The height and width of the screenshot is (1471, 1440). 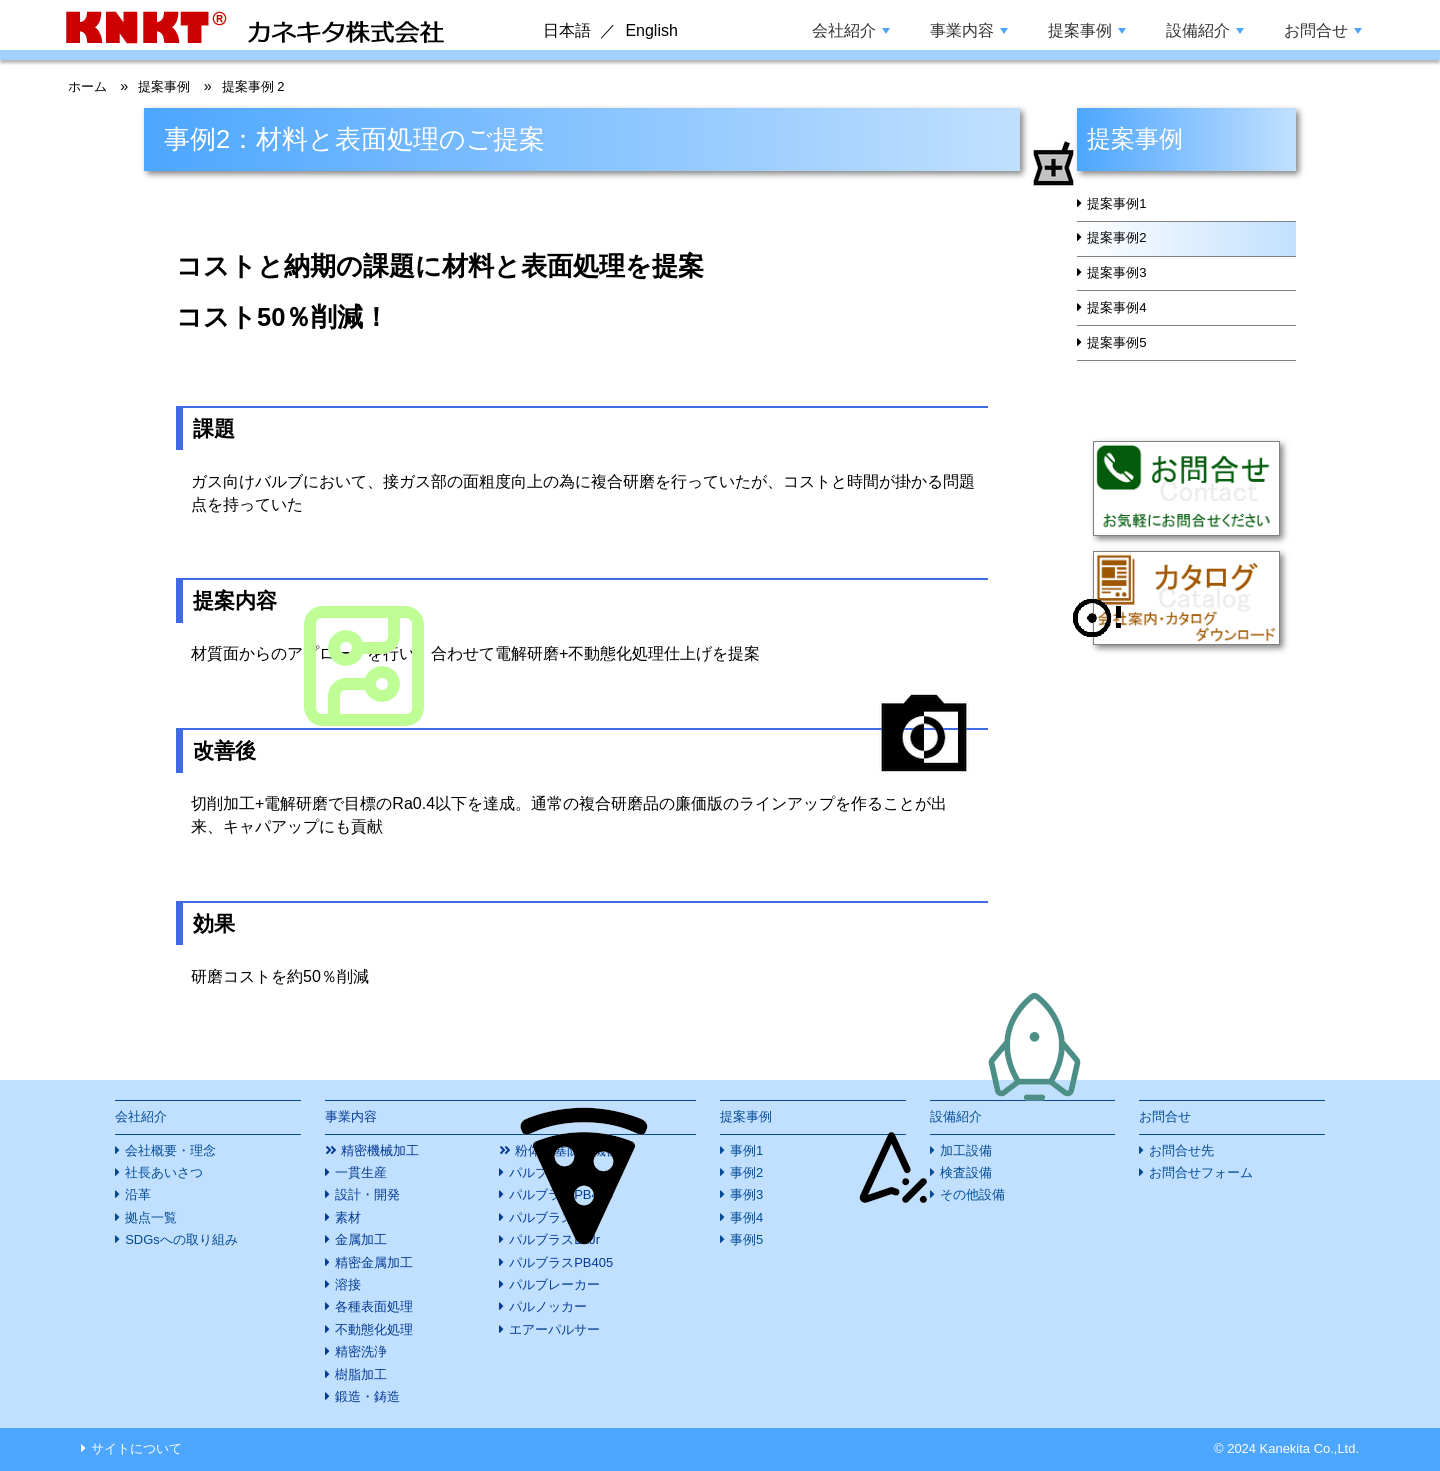 I want to click on indicates storage disc is full, so click(x=1097, y=618).